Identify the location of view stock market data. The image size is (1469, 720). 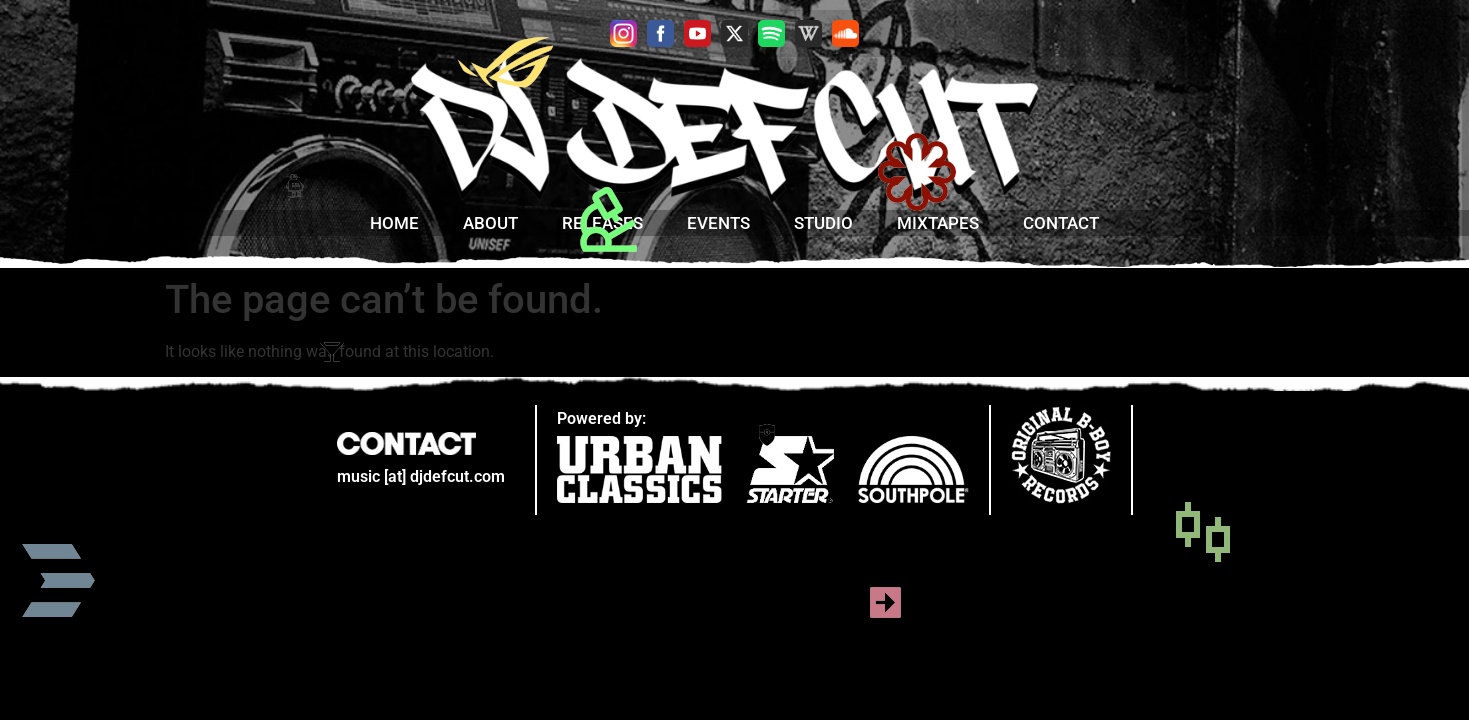
(1203, 532).